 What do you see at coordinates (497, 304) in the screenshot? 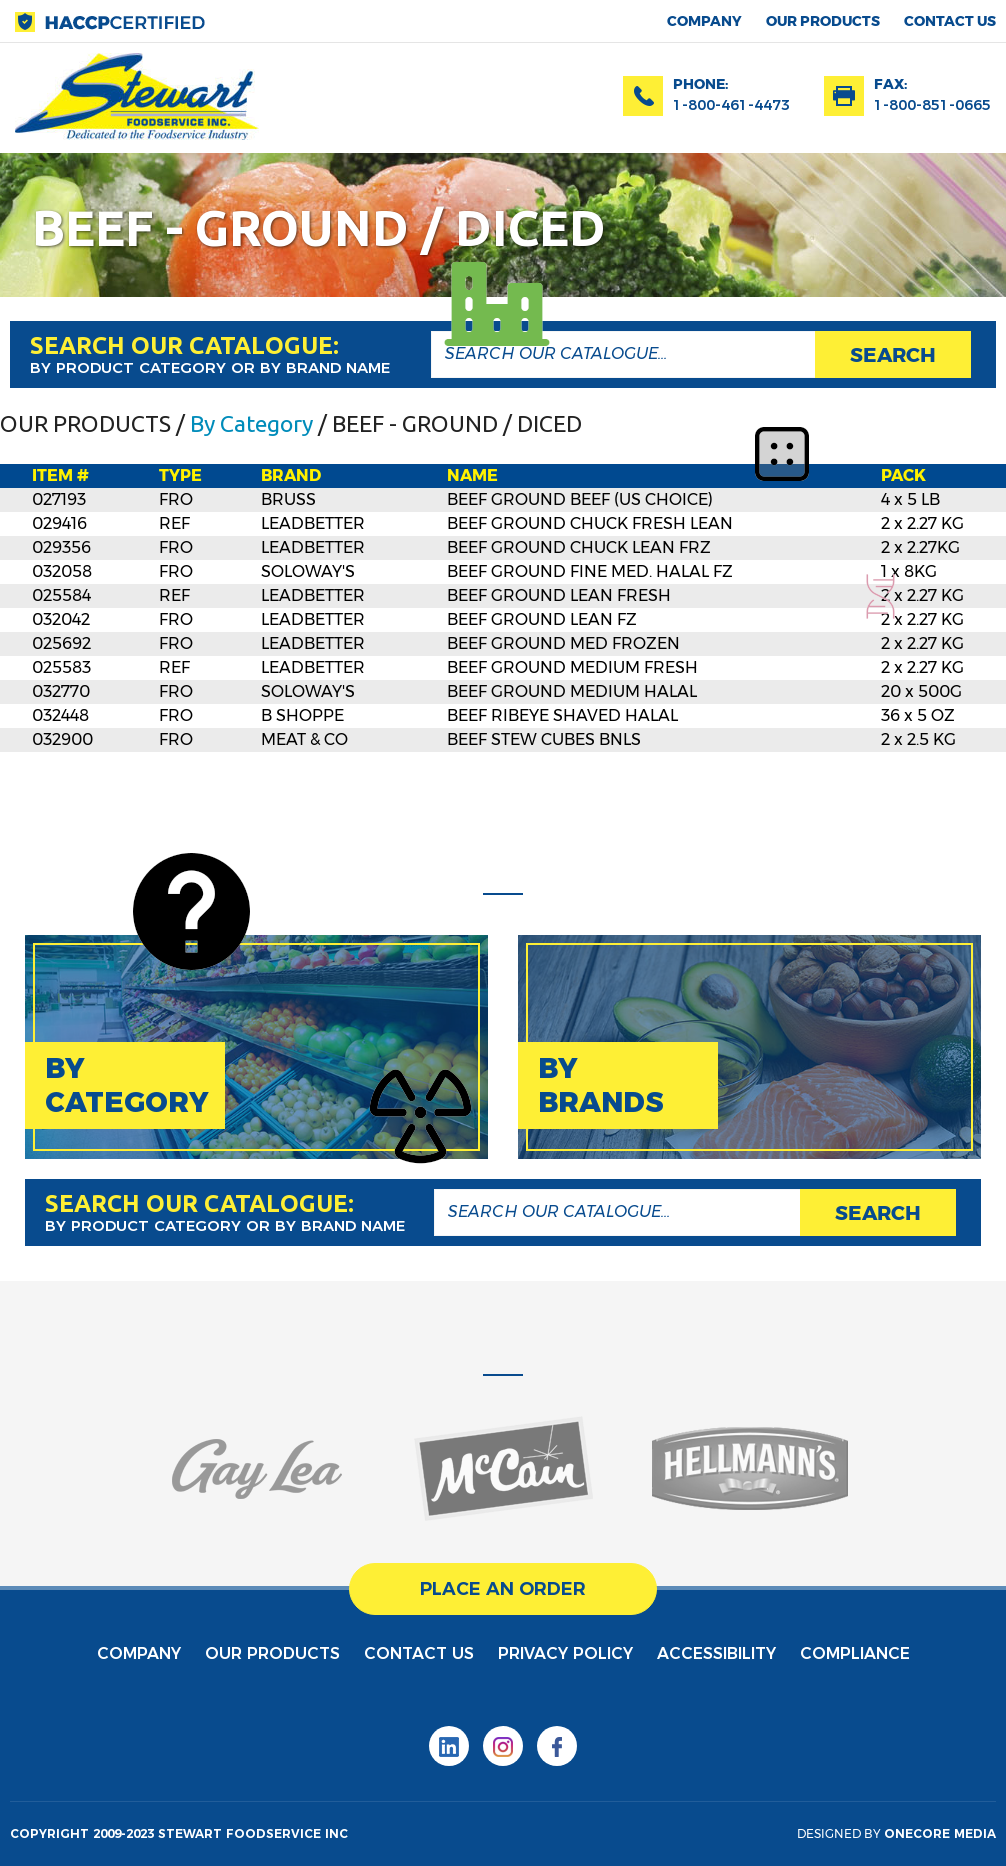
I see `view city or urban location` at bounding box center [497, 304].